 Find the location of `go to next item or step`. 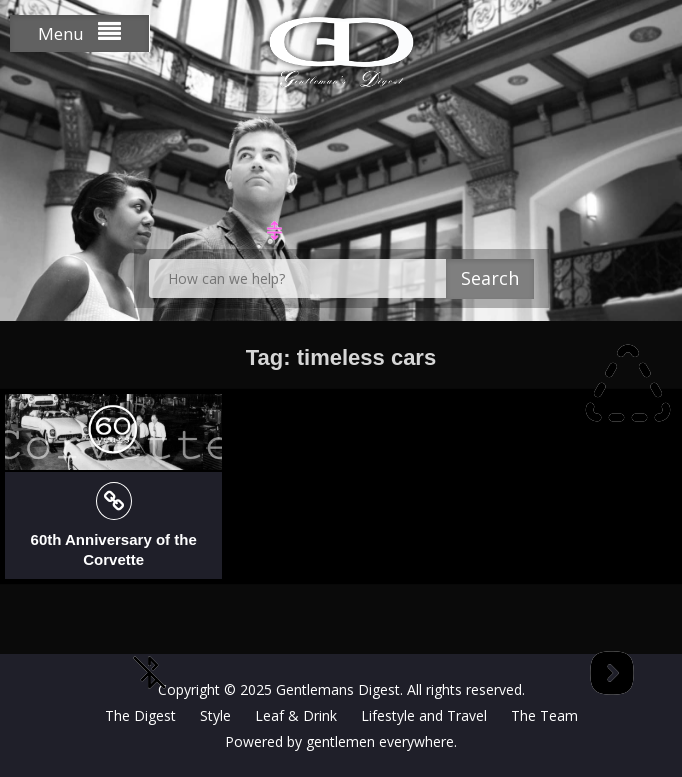

go to next item or step is located at coordinates (612, 673).